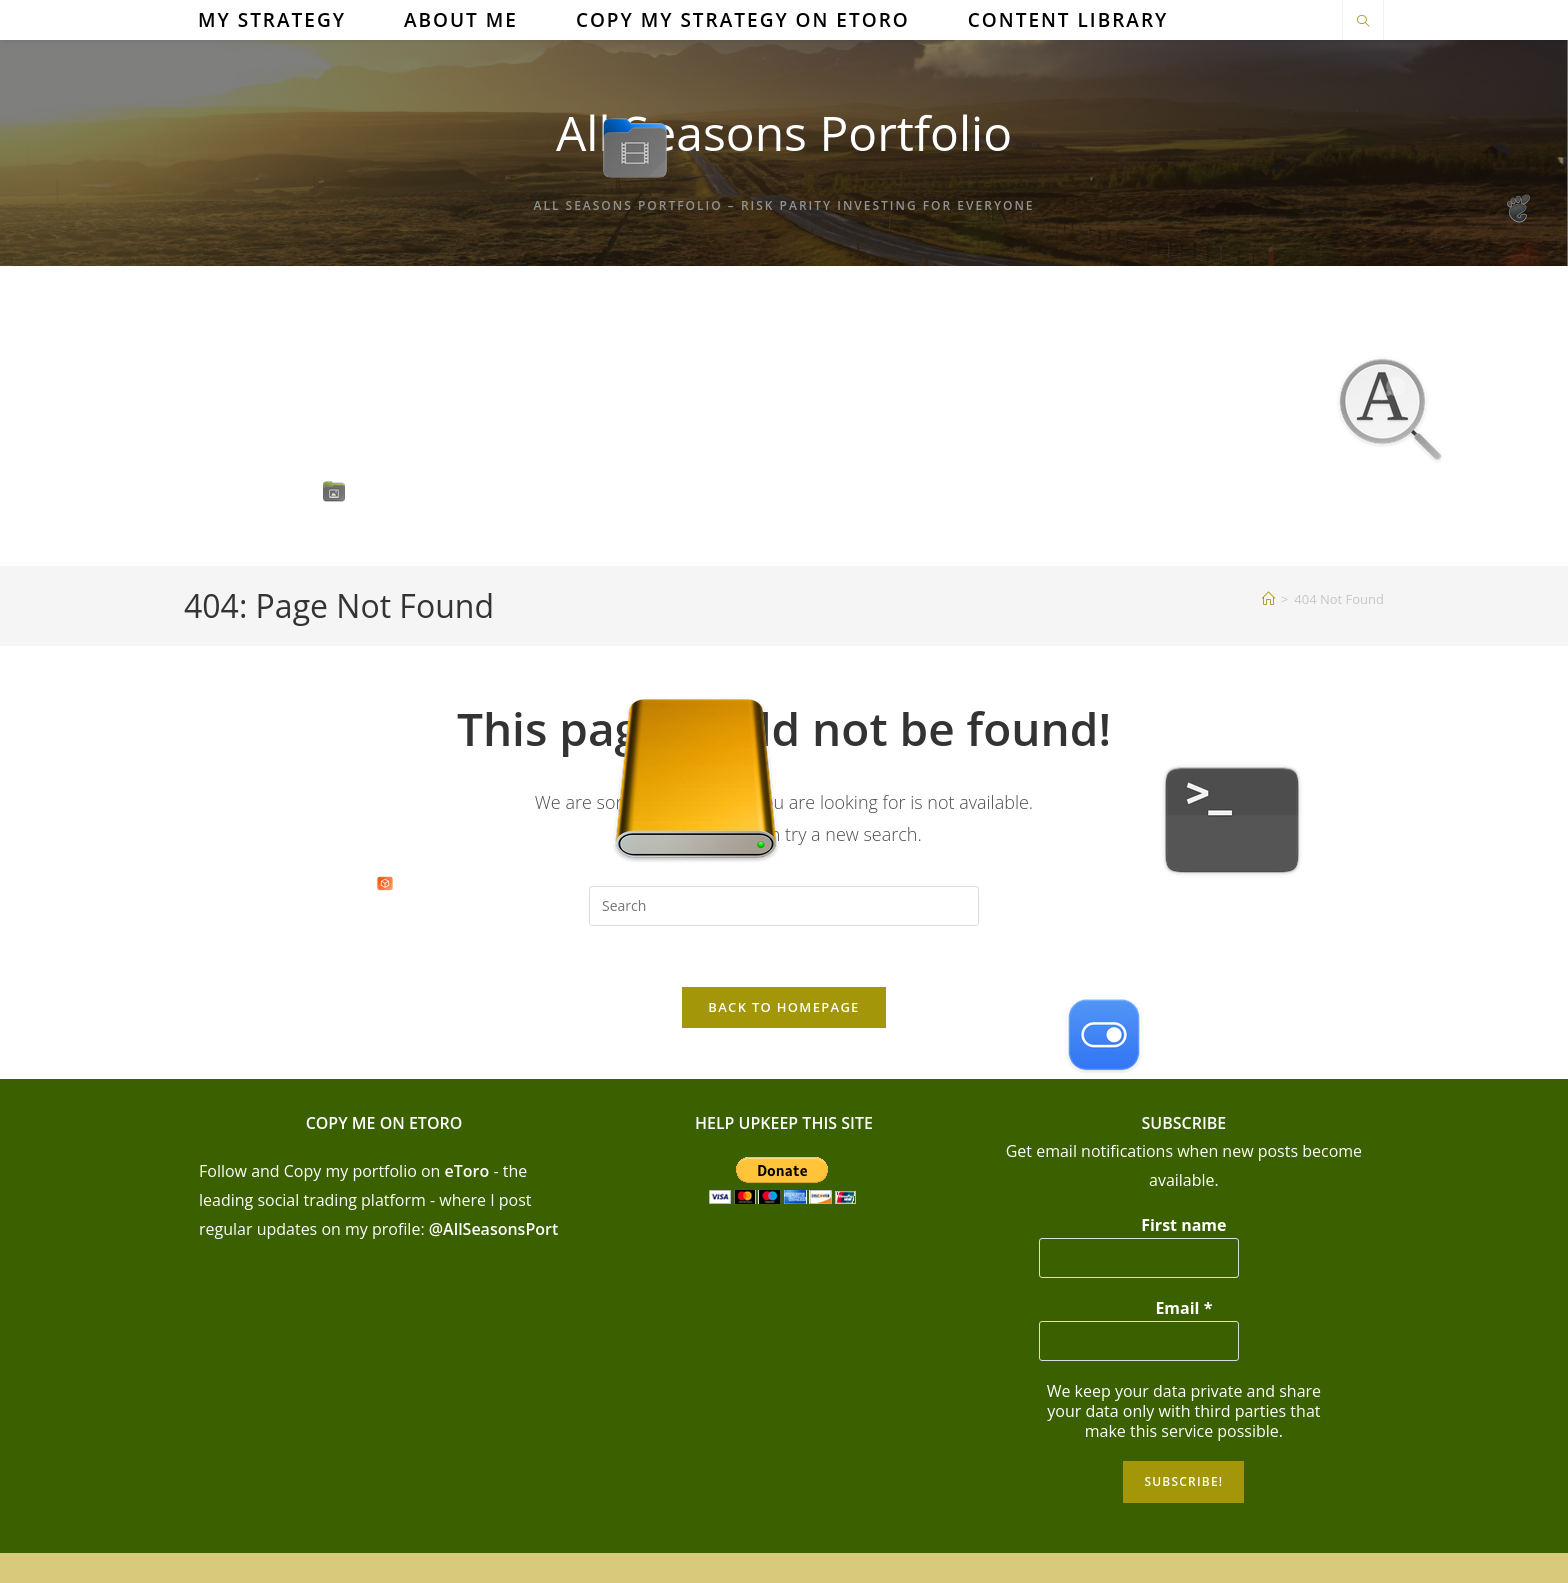 This screenshot has height=1583, width=1568. I want to click on open your videos folder, so click(635, 148).